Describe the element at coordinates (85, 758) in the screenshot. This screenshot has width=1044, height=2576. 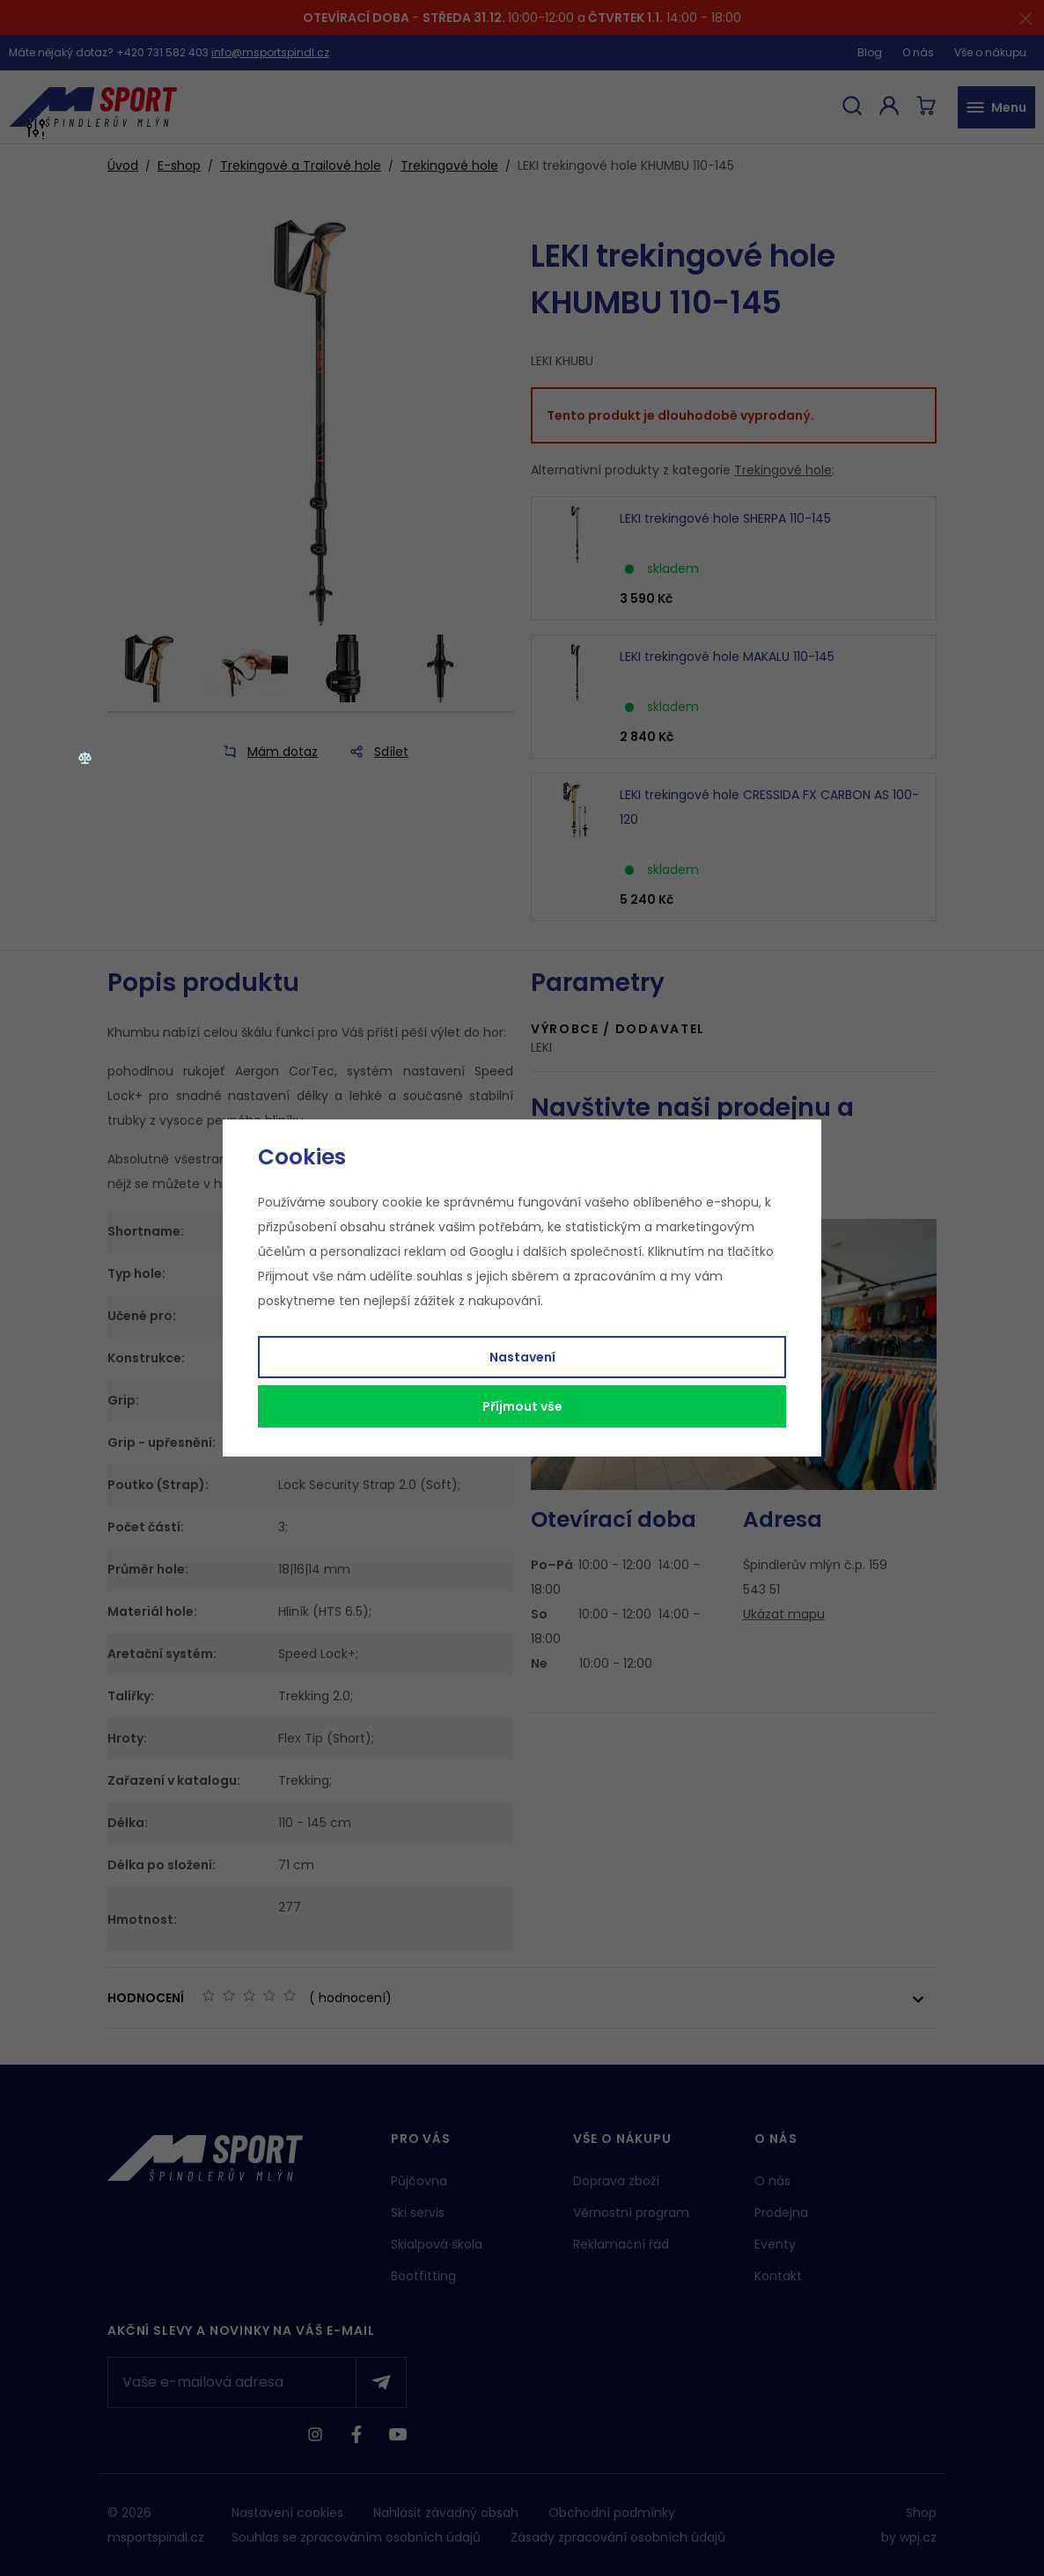
I see `access comparison or weighing features` at that location.